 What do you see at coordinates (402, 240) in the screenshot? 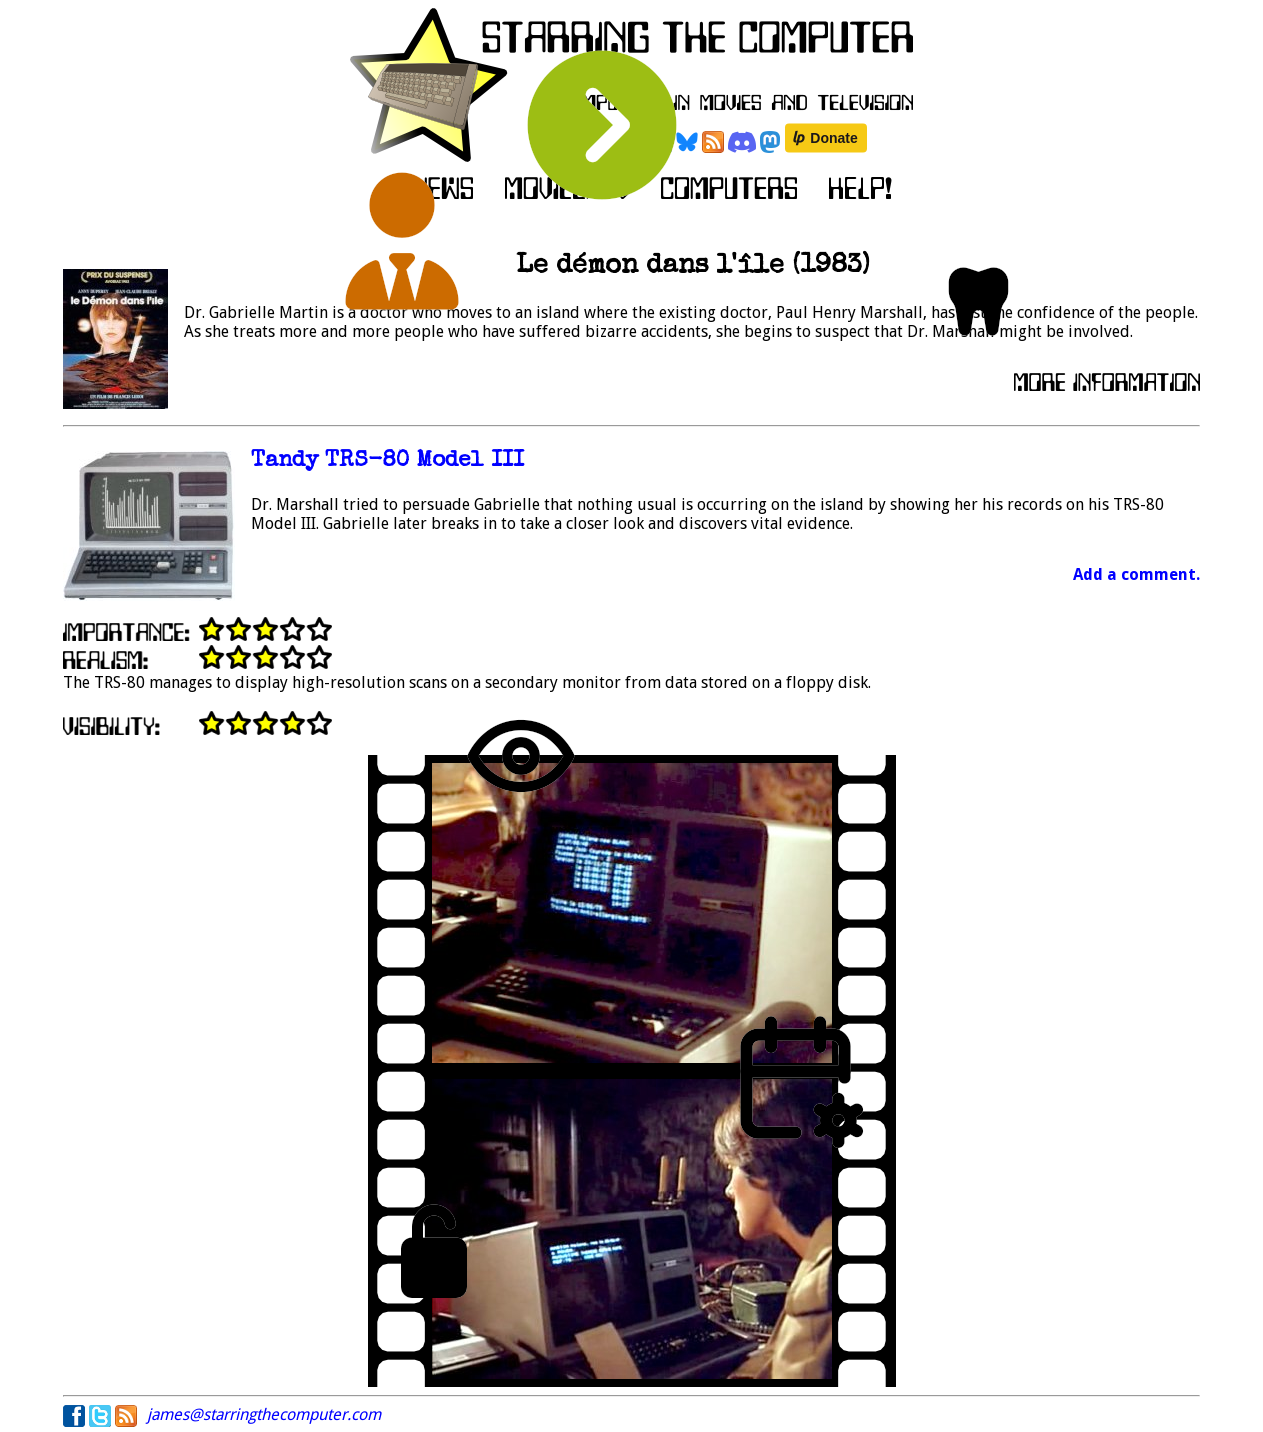
I see `view professional or business profile` at bounding box center [402, 240].